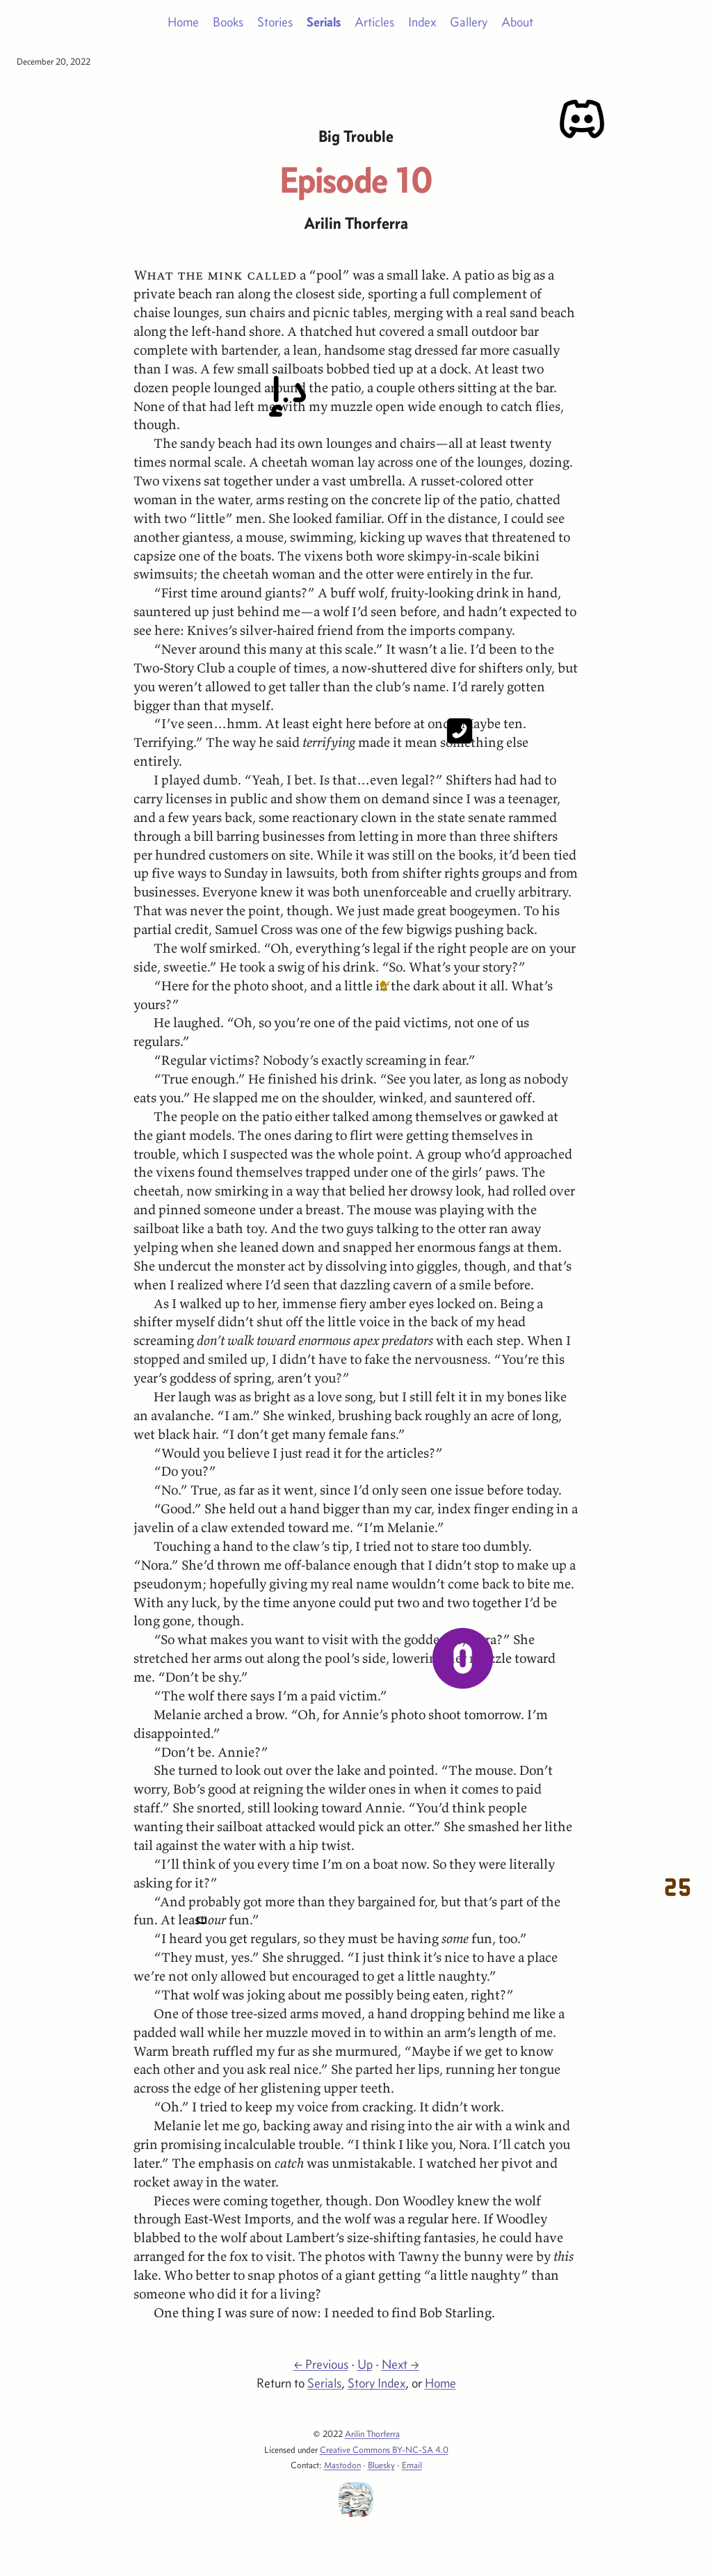  What do you see at coordinates (202, 1920) in the screenshot?
I see `access desktop or computer settings` at bounding box center [202, 1920].